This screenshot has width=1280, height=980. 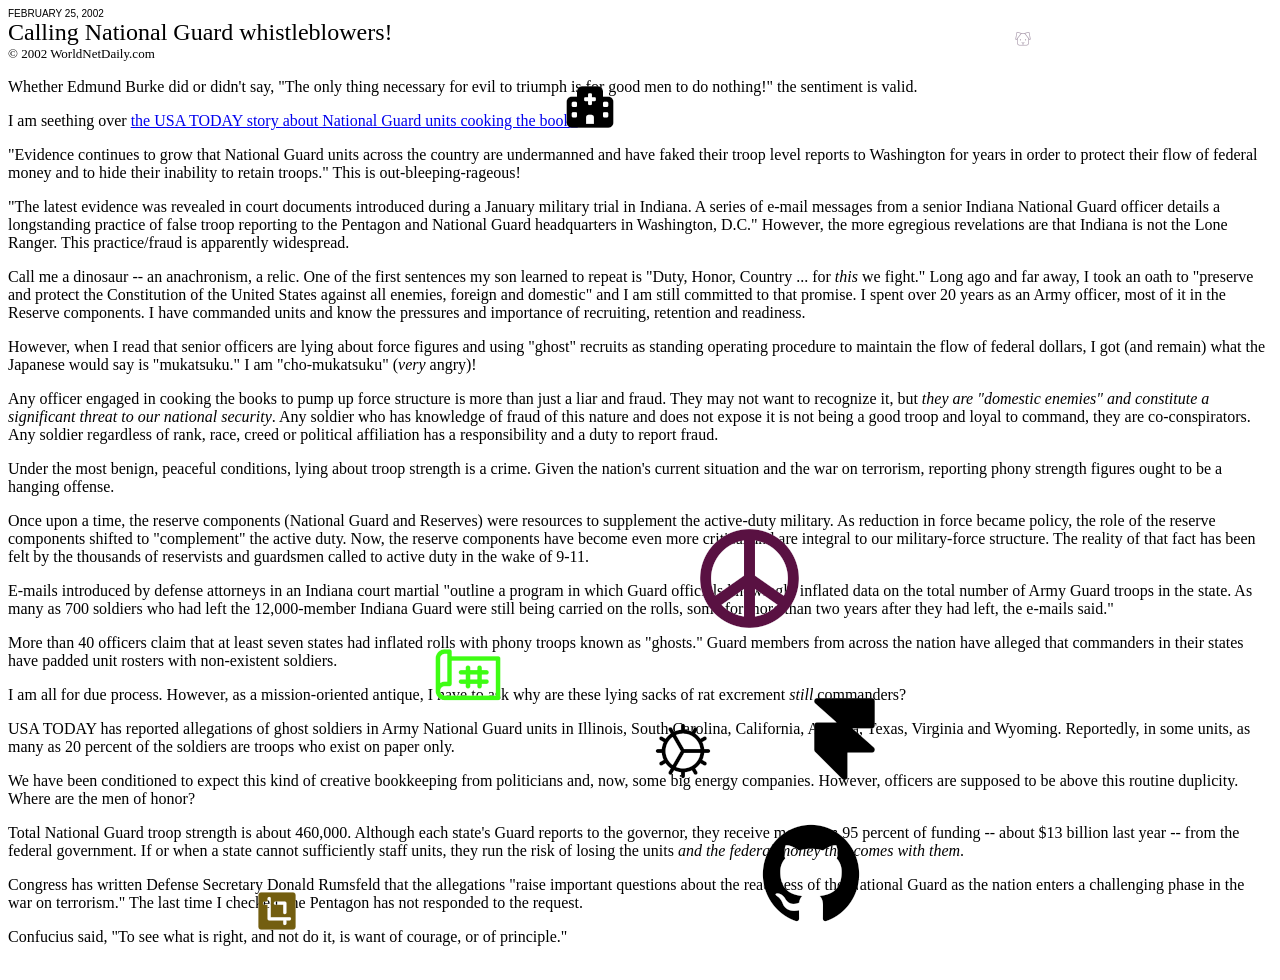 What do you see at coordinates (844, 734) in the screenshot?
I see `open framer app` at bounding box center [844, 734].